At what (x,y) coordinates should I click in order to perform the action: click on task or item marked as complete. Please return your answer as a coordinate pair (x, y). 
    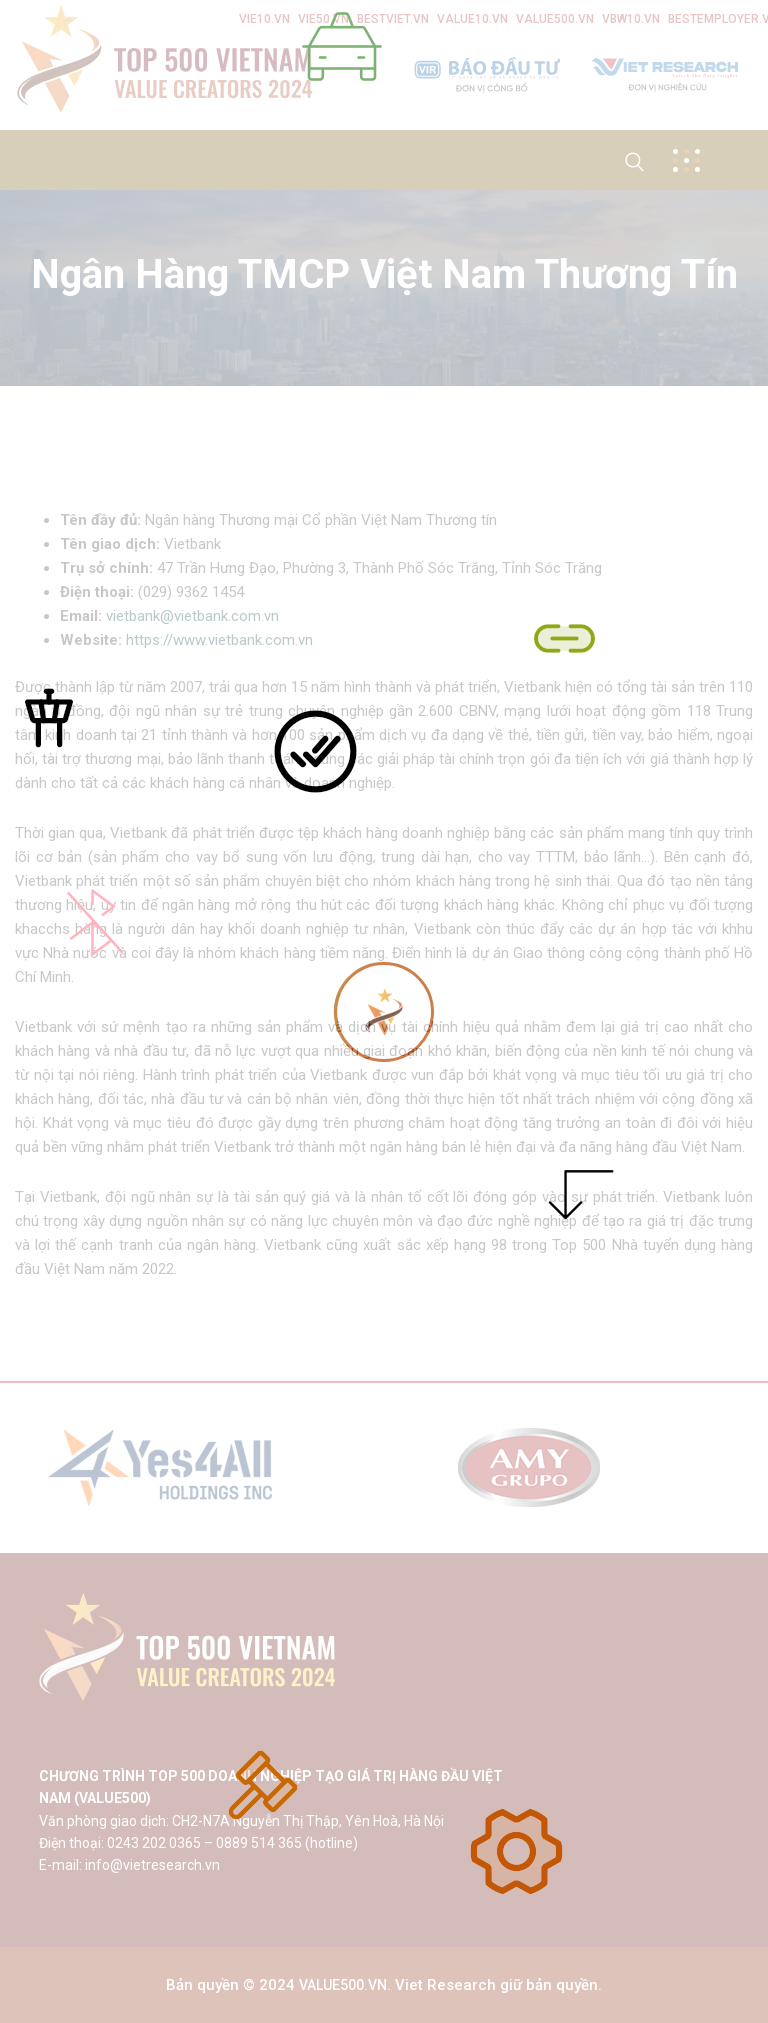
    Looking at the image, I should click on (315, 751).